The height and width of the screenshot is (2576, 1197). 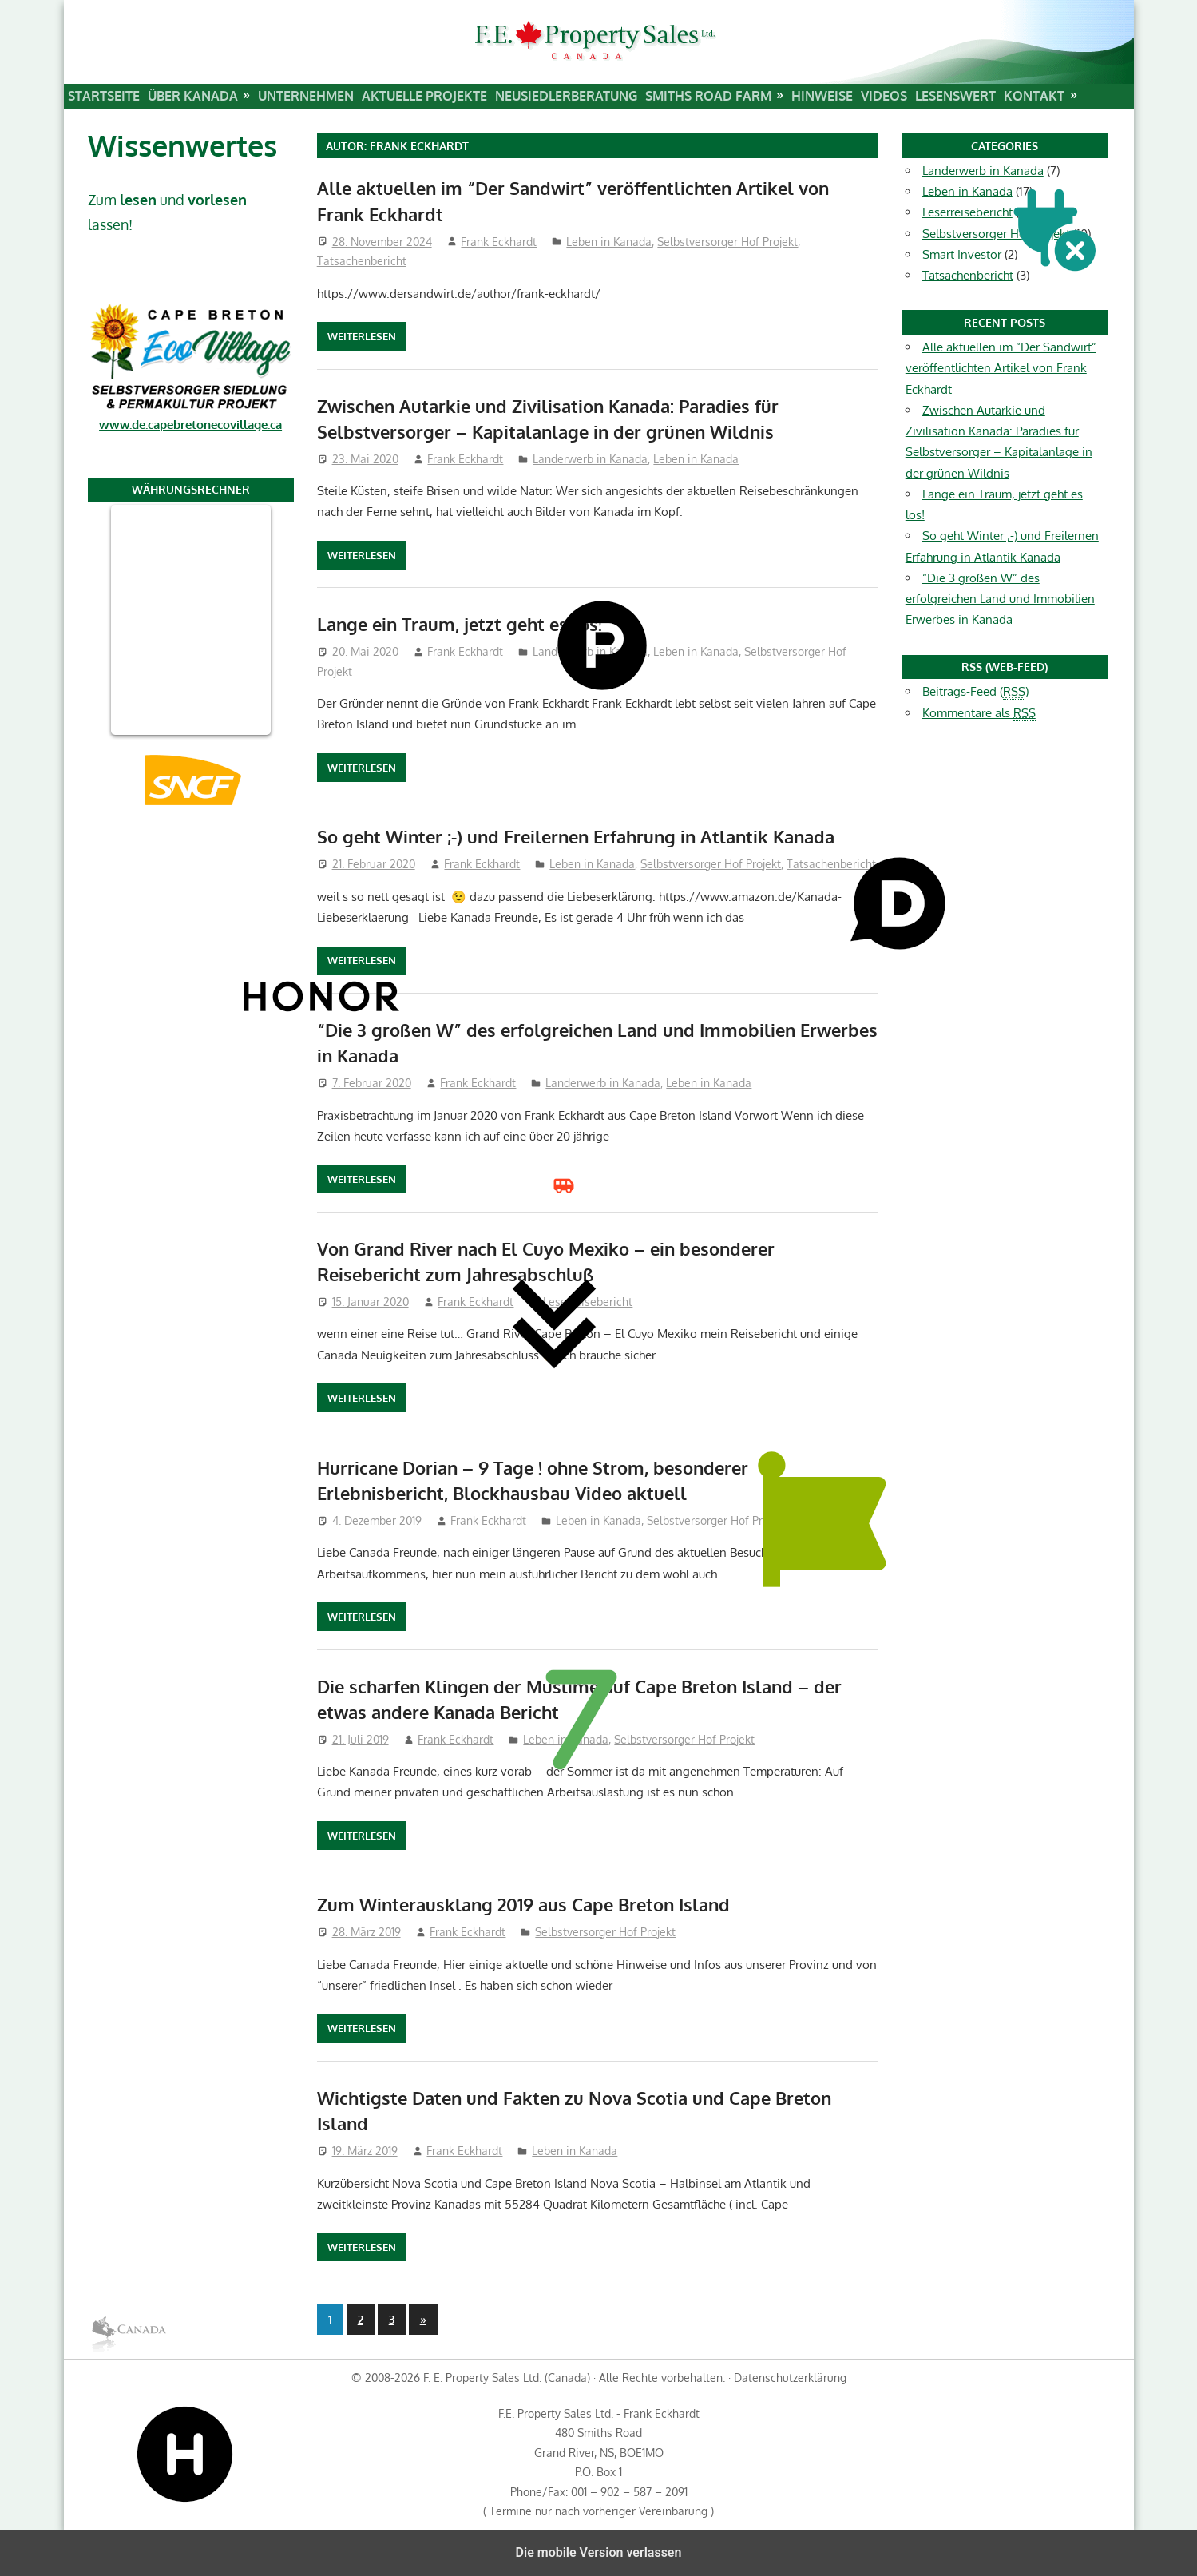 What do you see at coordinates (184, 2454) in the screenshot?
I see `indicates a hospital or medical facility nearby` at bounding box center [184, 2454].